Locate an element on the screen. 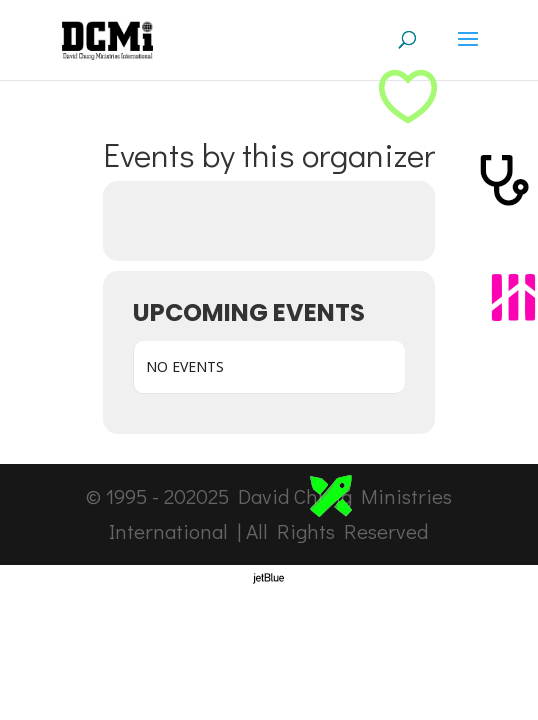 This screenshot has height=720, width=538. access health or medical features is located at coordinates (502, 179).